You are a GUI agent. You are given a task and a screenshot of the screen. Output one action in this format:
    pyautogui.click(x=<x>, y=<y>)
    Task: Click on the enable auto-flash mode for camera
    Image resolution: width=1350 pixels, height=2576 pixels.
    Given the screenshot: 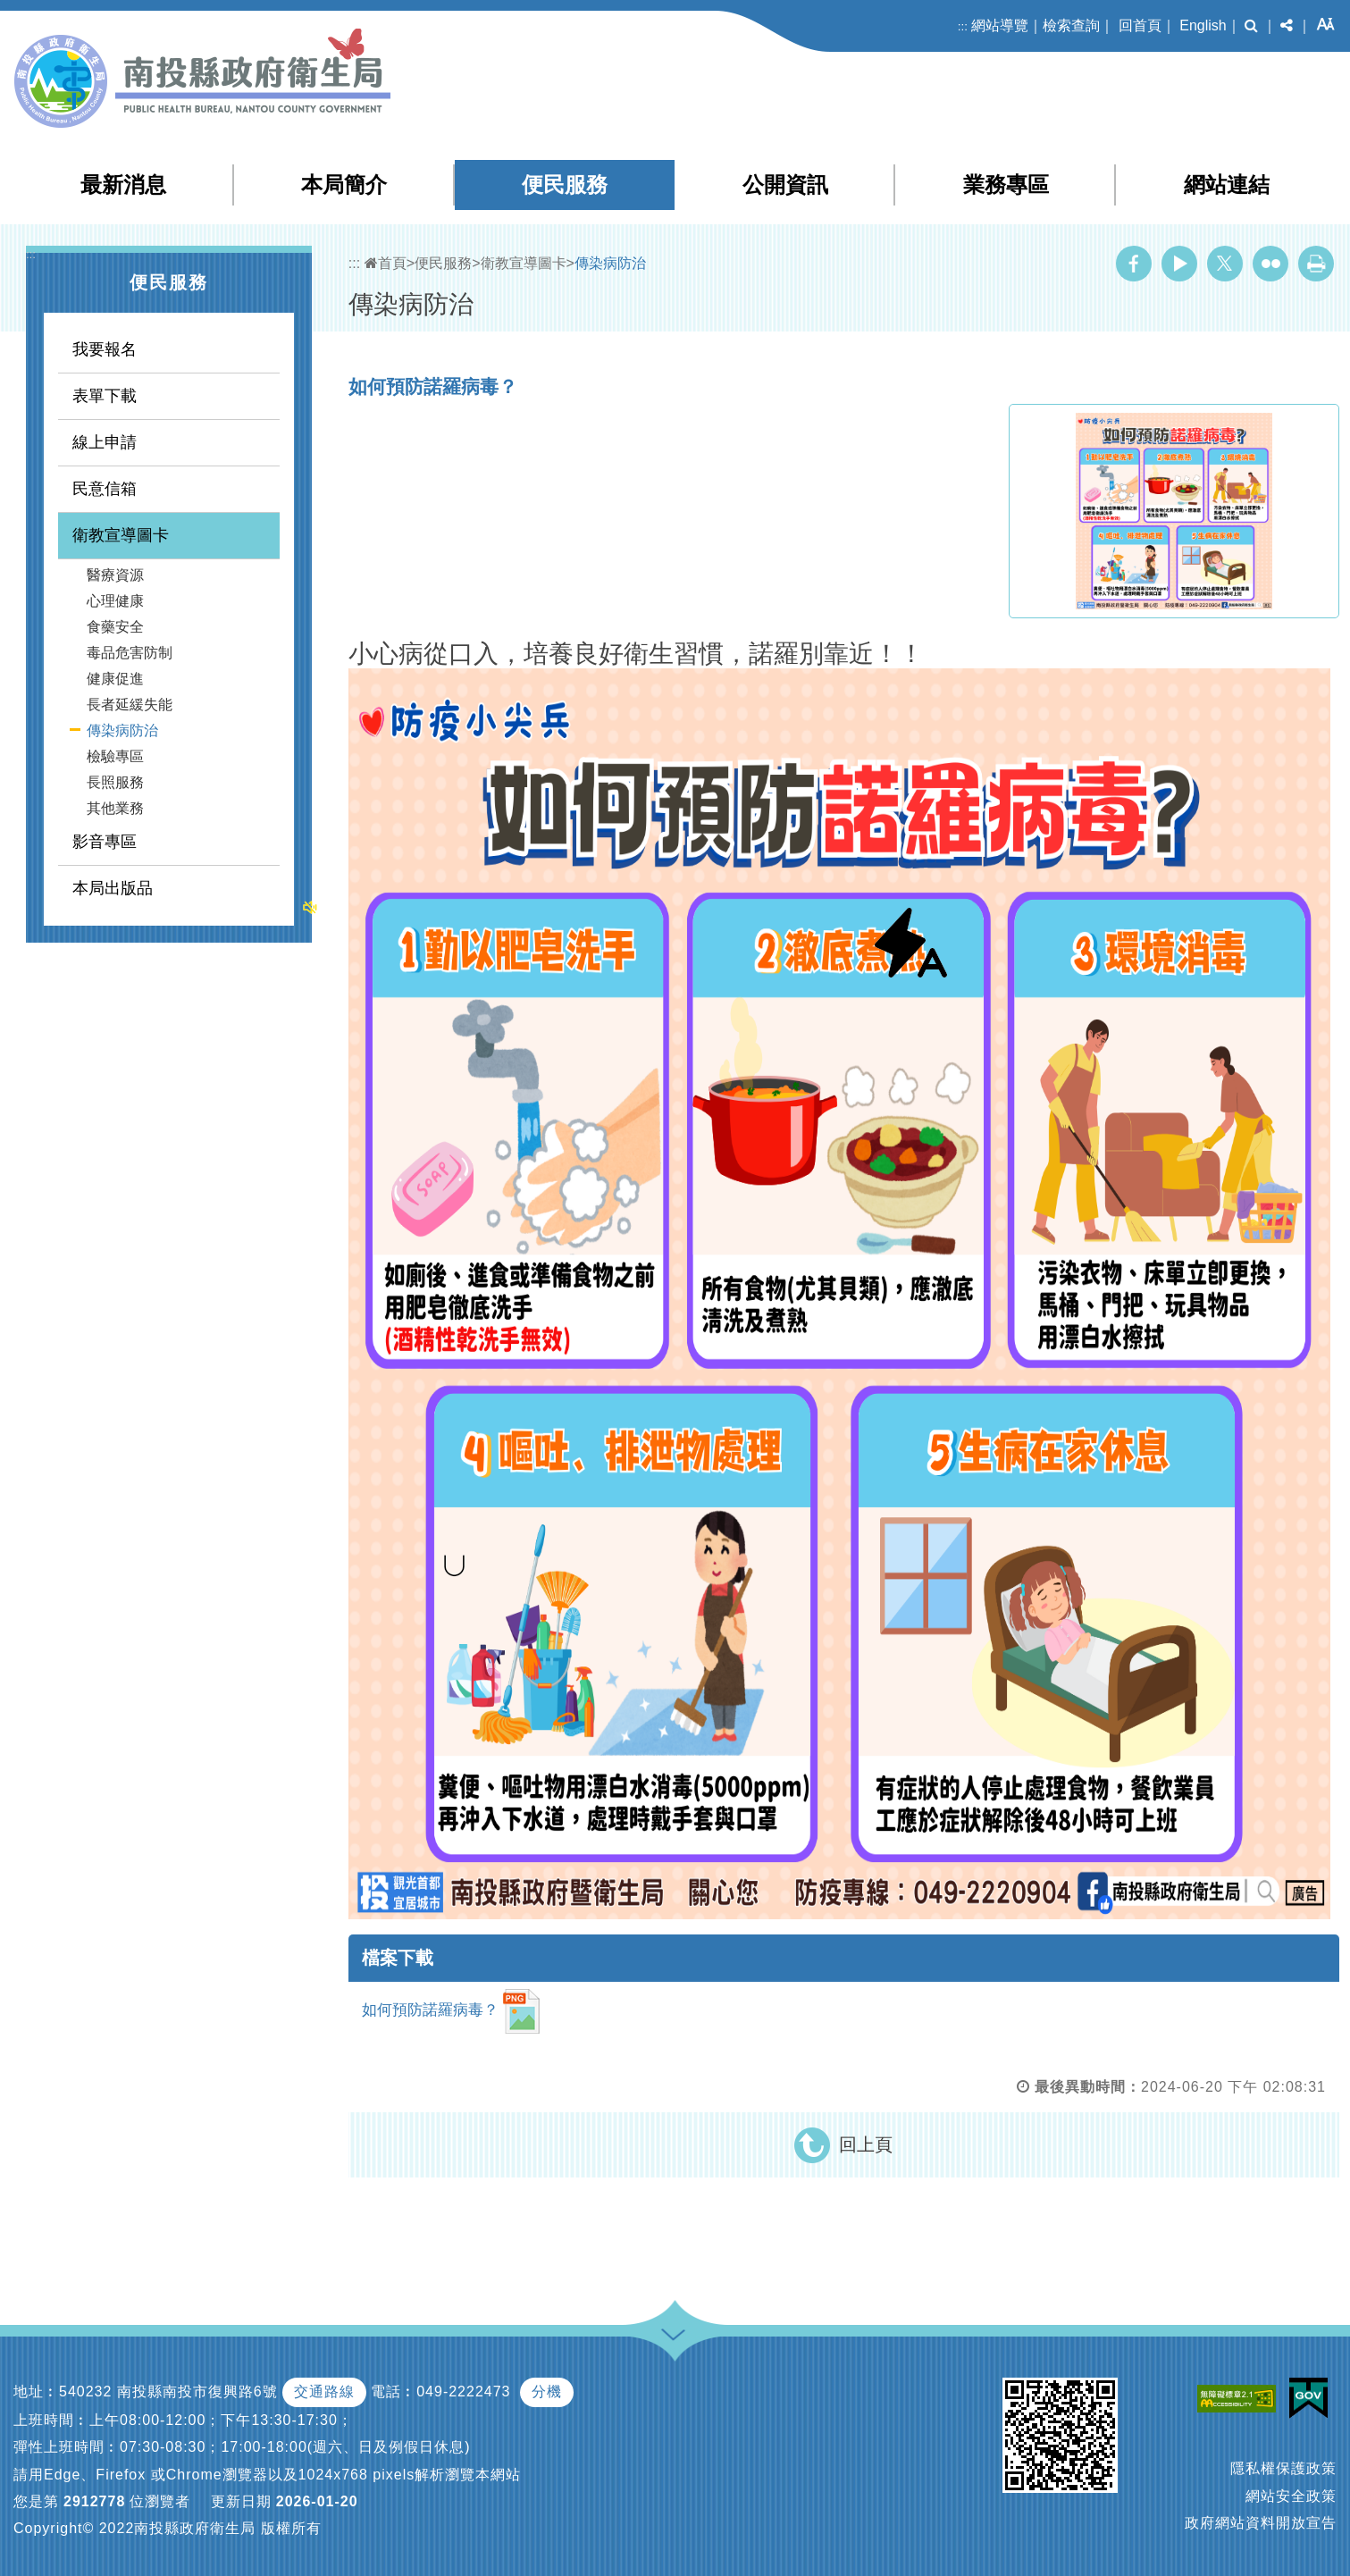 What is the action you would take?
    pyautogui.click(x=910, y=945)
    